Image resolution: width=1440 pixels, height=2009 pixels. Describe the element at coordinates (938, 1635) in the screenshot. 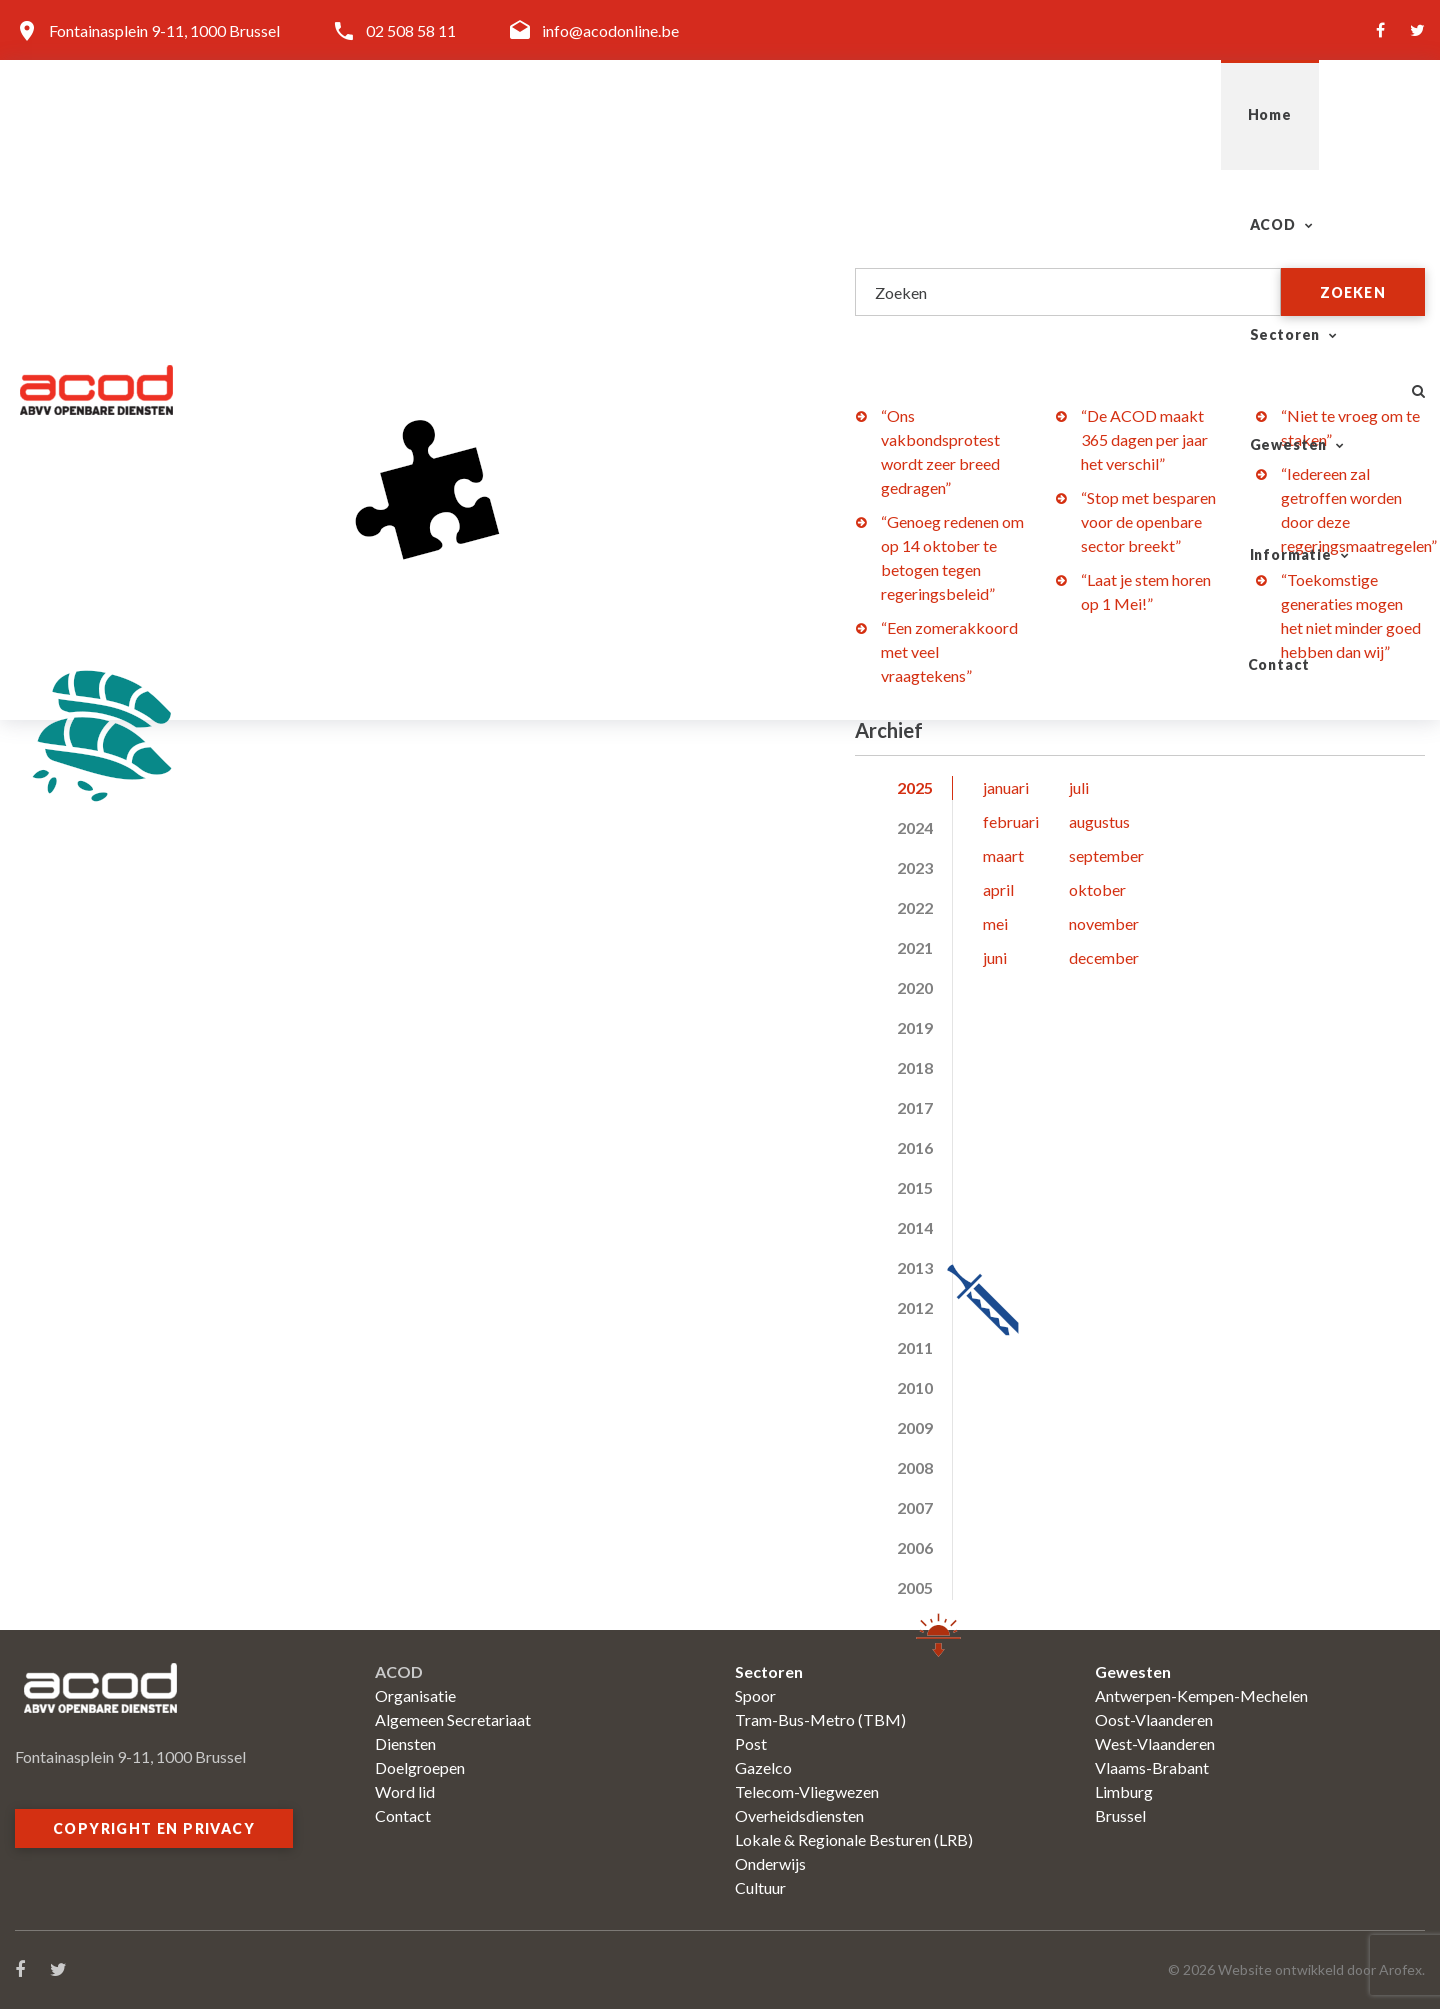

I see `indicates sunset or evening time period` at that location.